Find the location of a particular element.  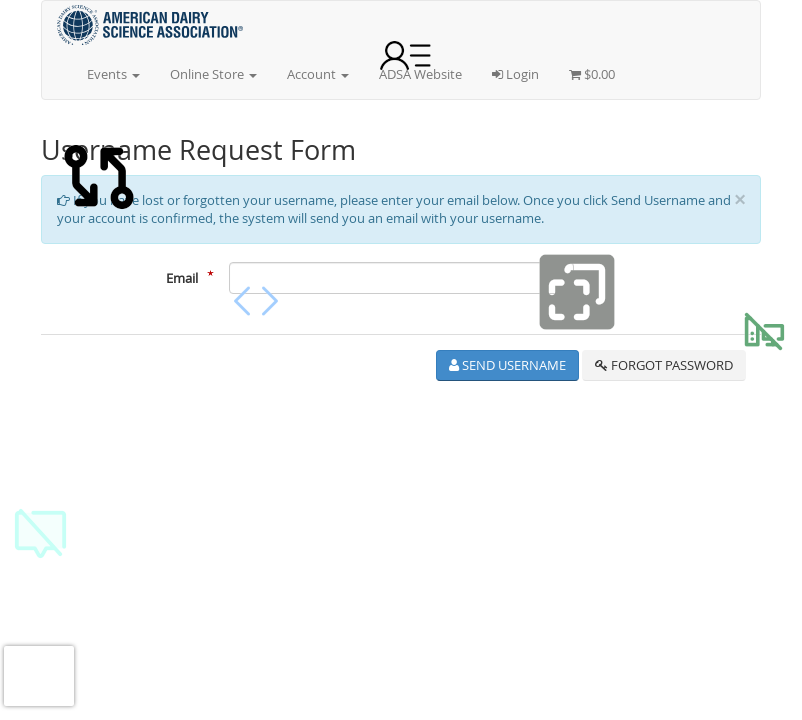

view user directory or contact list is located at coordinates (404, 55).